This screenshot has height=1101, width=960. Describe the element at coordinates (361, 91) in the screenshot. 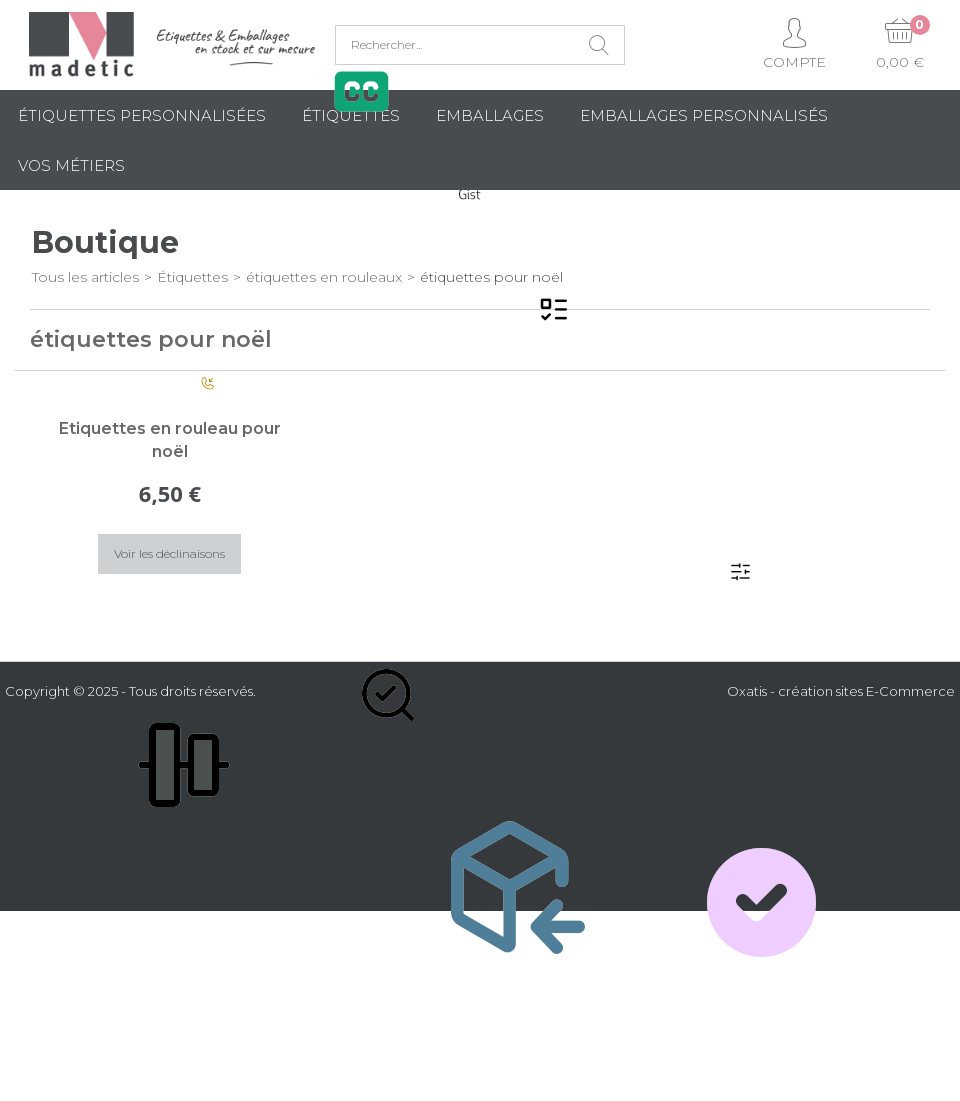

I see `enable closed captions for video content` at that location.